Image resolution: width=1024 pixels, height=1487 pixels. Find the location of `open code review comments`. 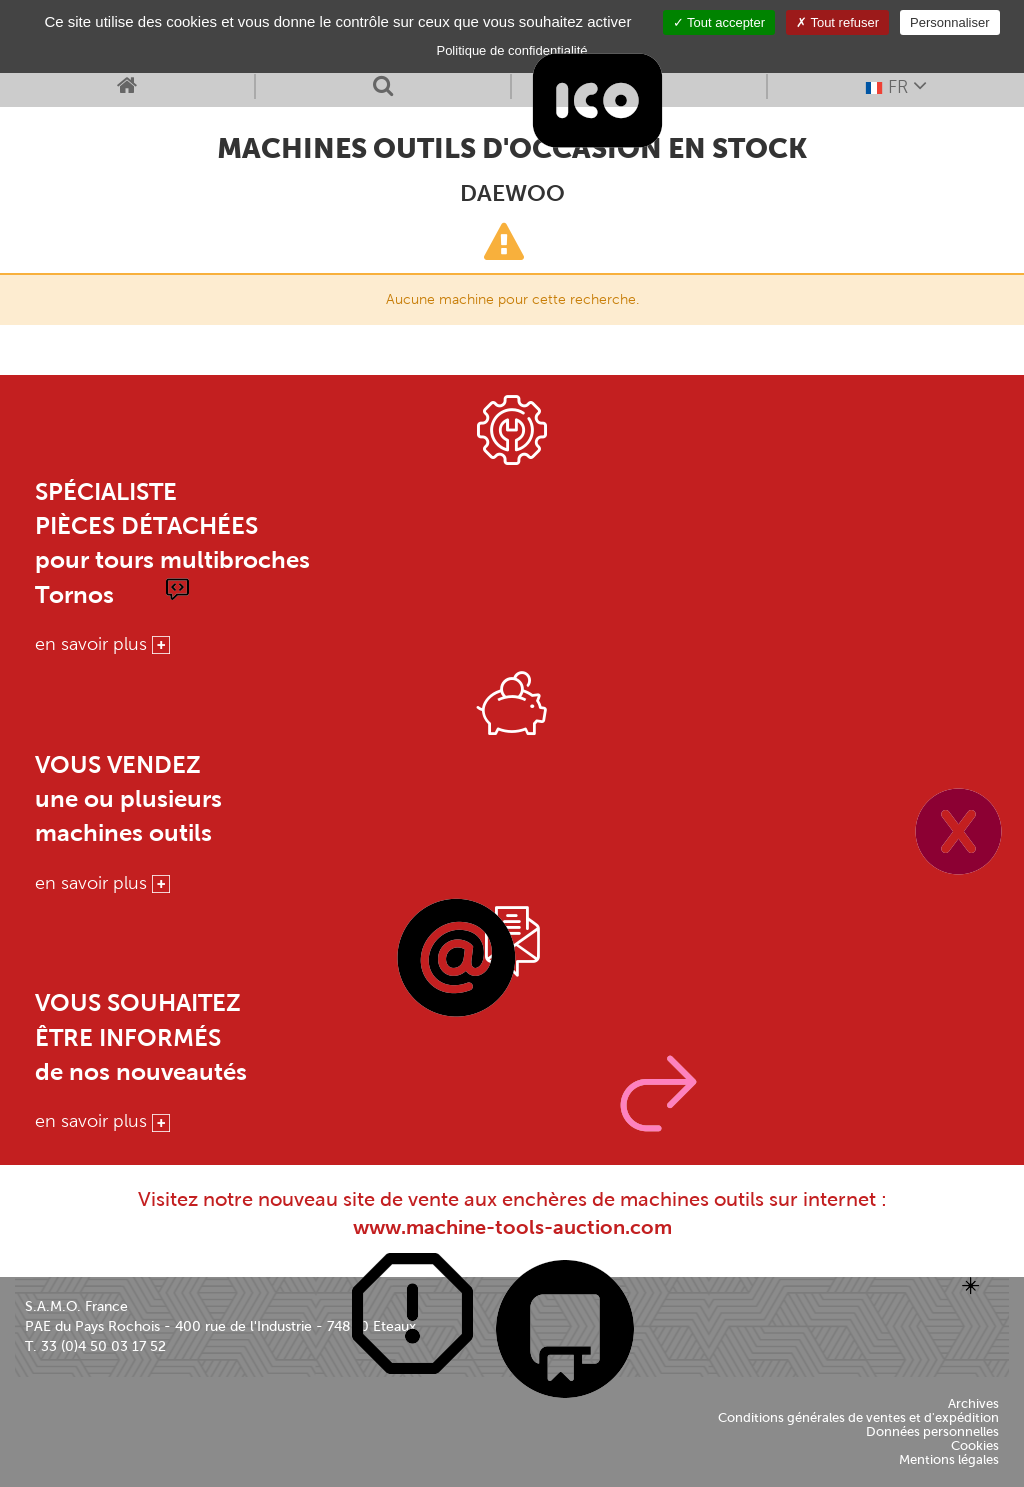

open code review comments is located at coordinates (177, 588).